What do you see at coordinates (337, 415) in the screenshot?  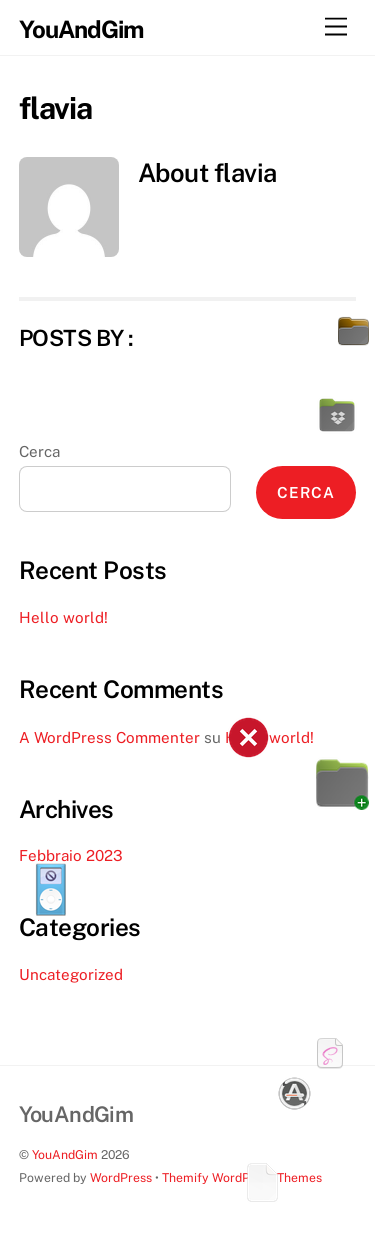 I see `open your dropbox folder` at bounding box center [337, 415].